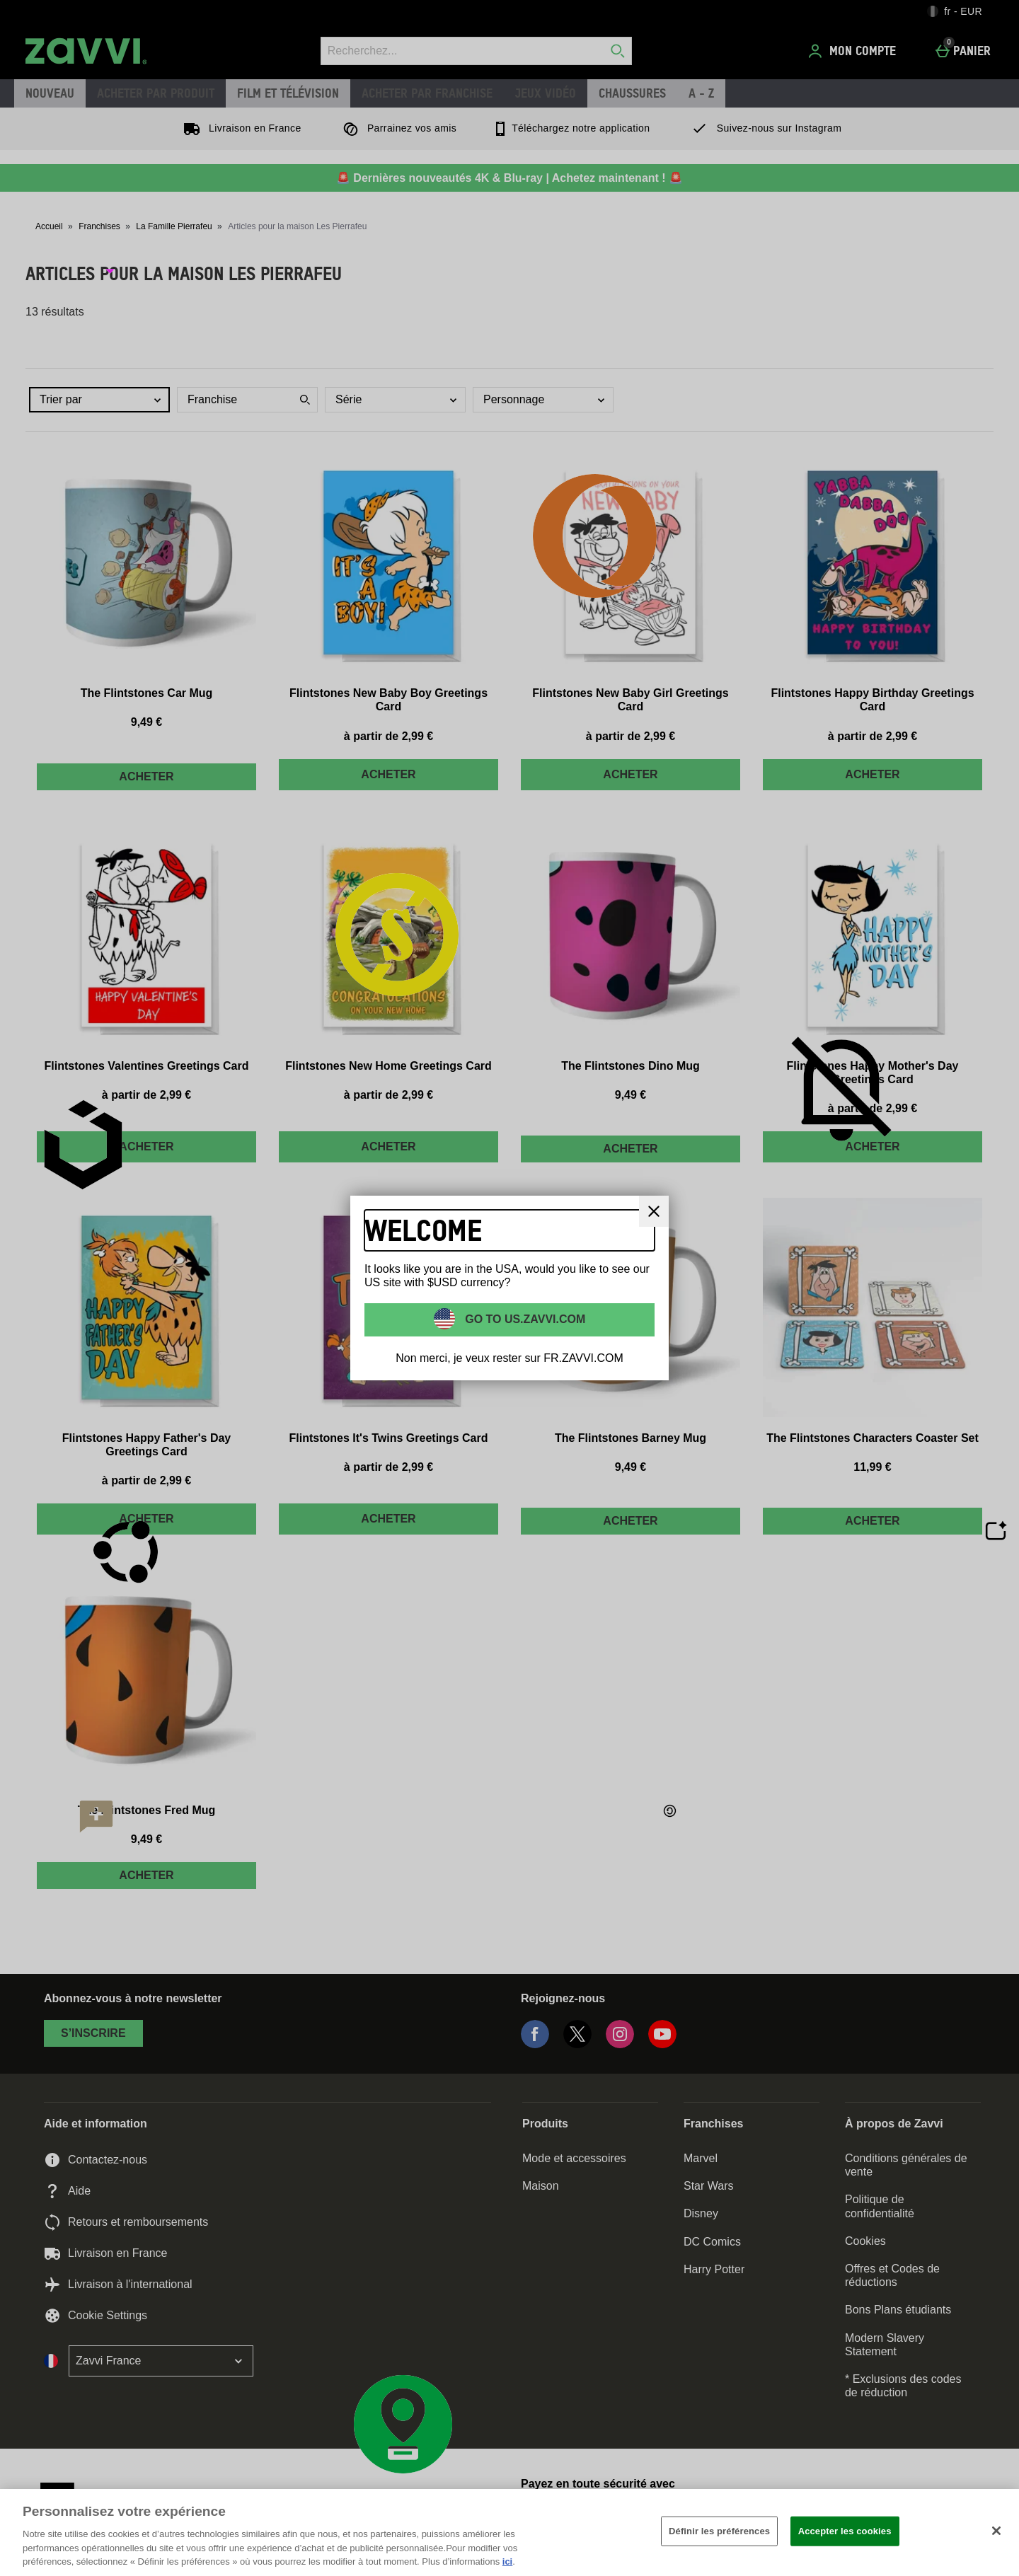  I want to click on UIkit framework logo, so click(84, 1145).